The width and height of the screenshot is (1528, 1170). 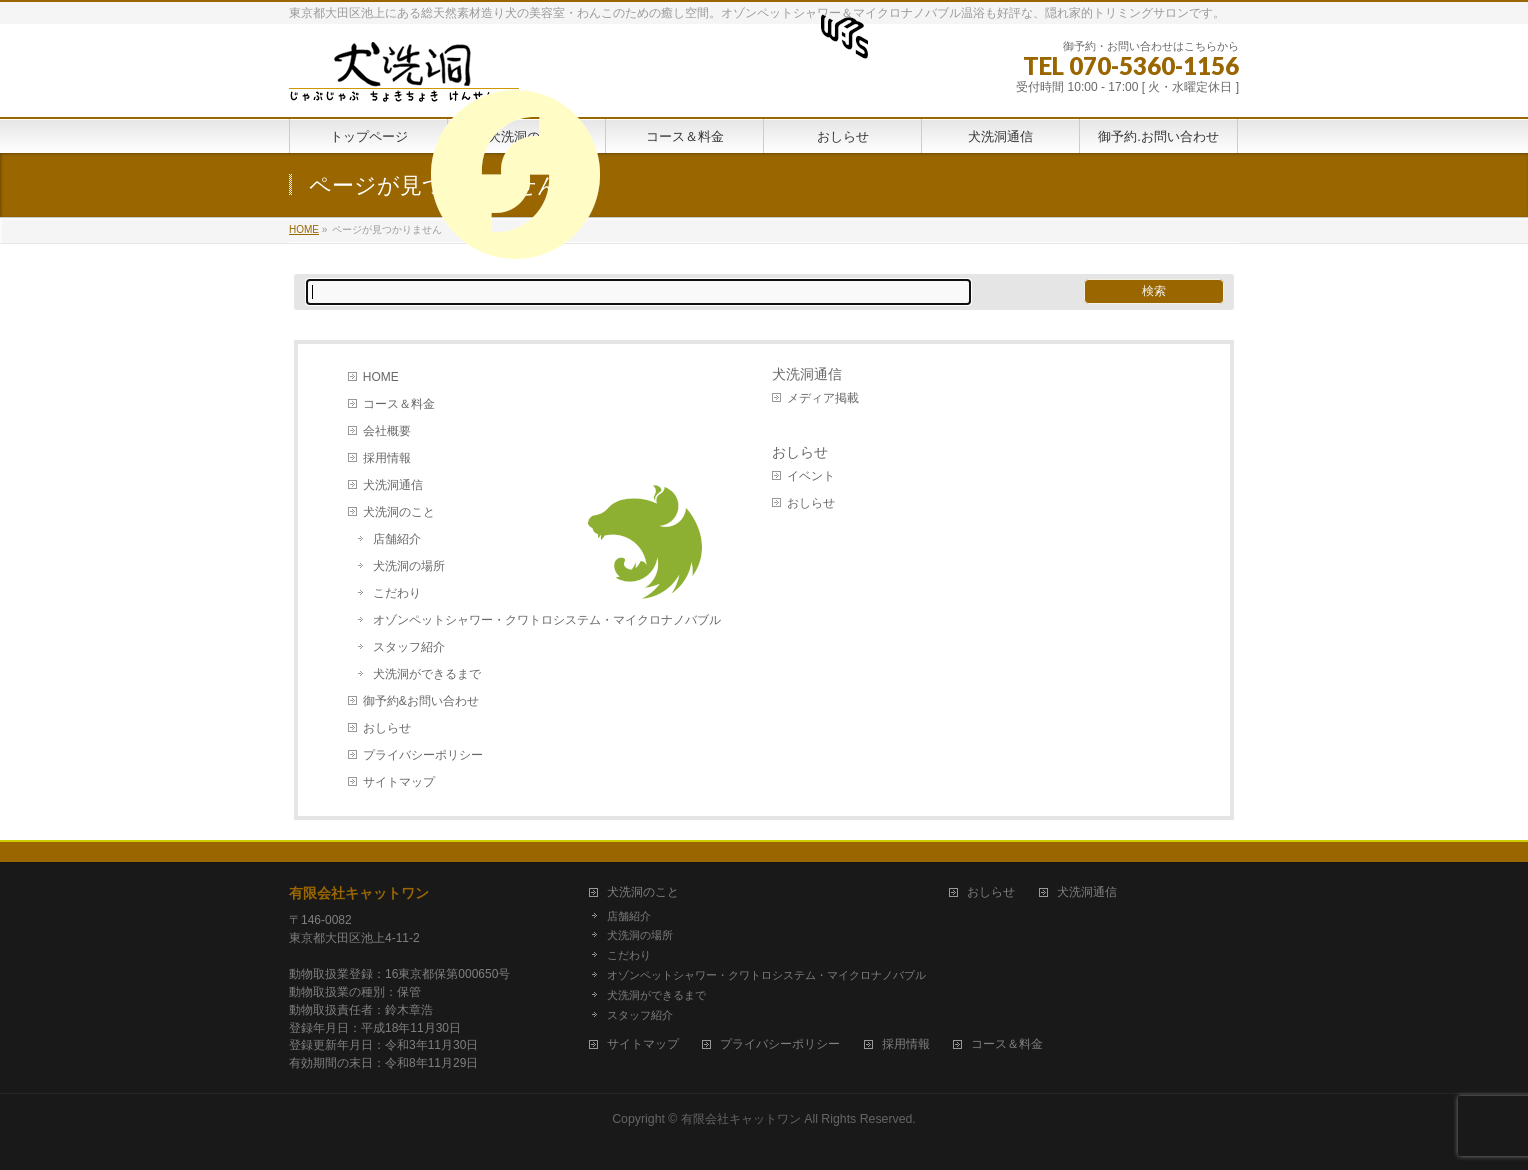 I want to click on open the Starling Bank app, so click(x=515, y=174).